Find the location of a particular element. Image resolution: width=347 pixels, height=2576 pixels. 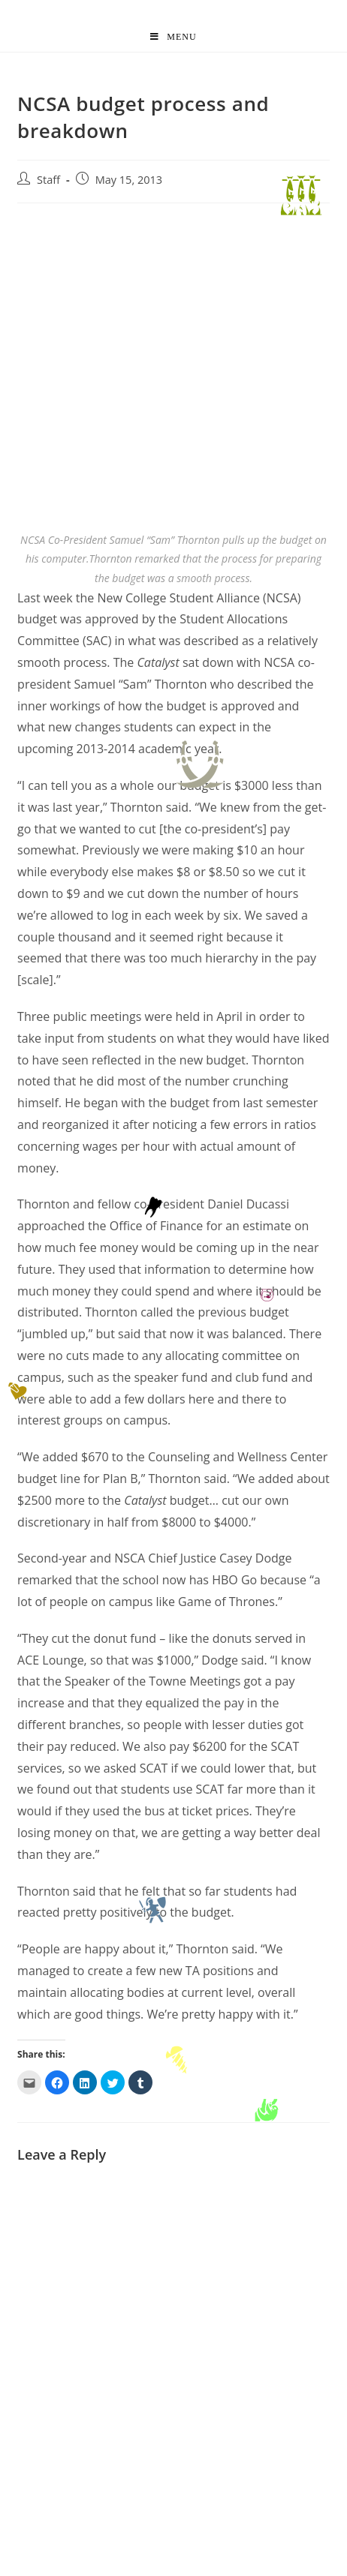

indicates a broken heart or heartbreak status is located at coordinates (17, 1391).